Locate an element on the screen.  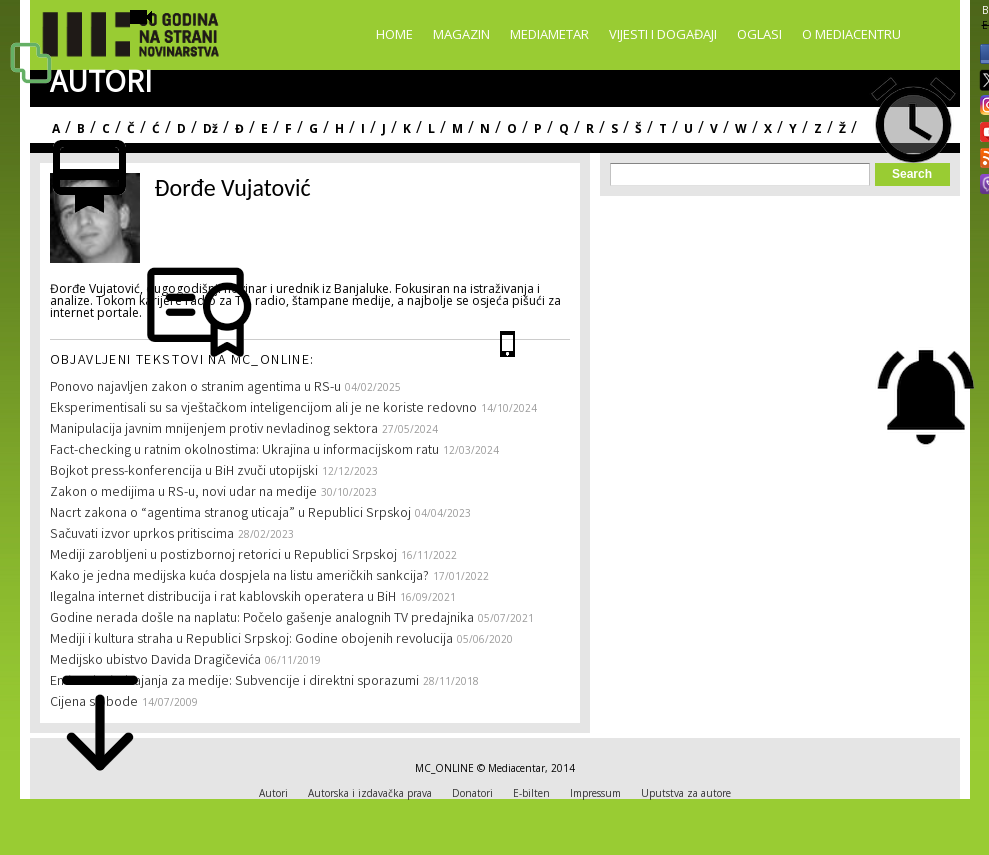
indicates active or incoming notifications is located at coordinates (926, 396).